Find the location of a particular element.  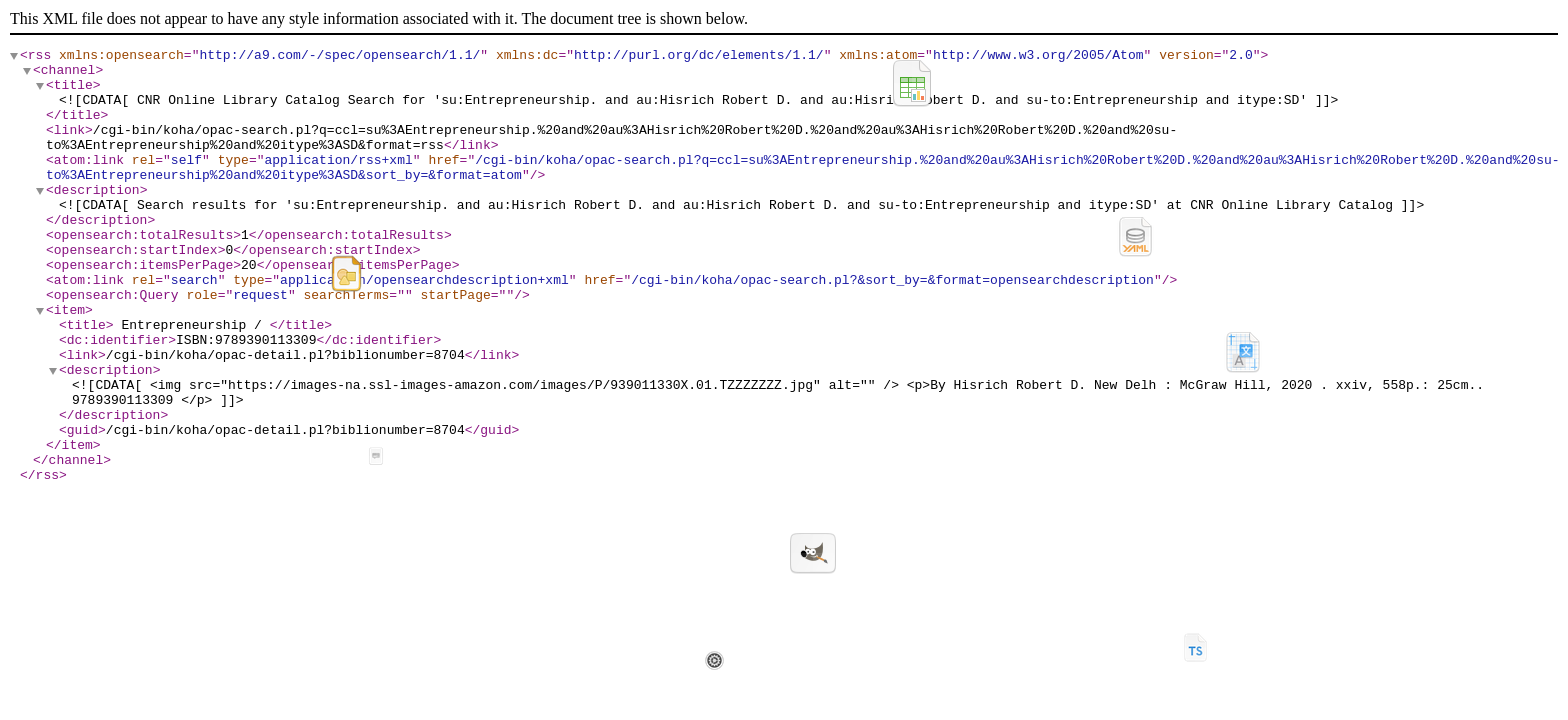

a typescript source code file is located at coordinates (1195, 647).